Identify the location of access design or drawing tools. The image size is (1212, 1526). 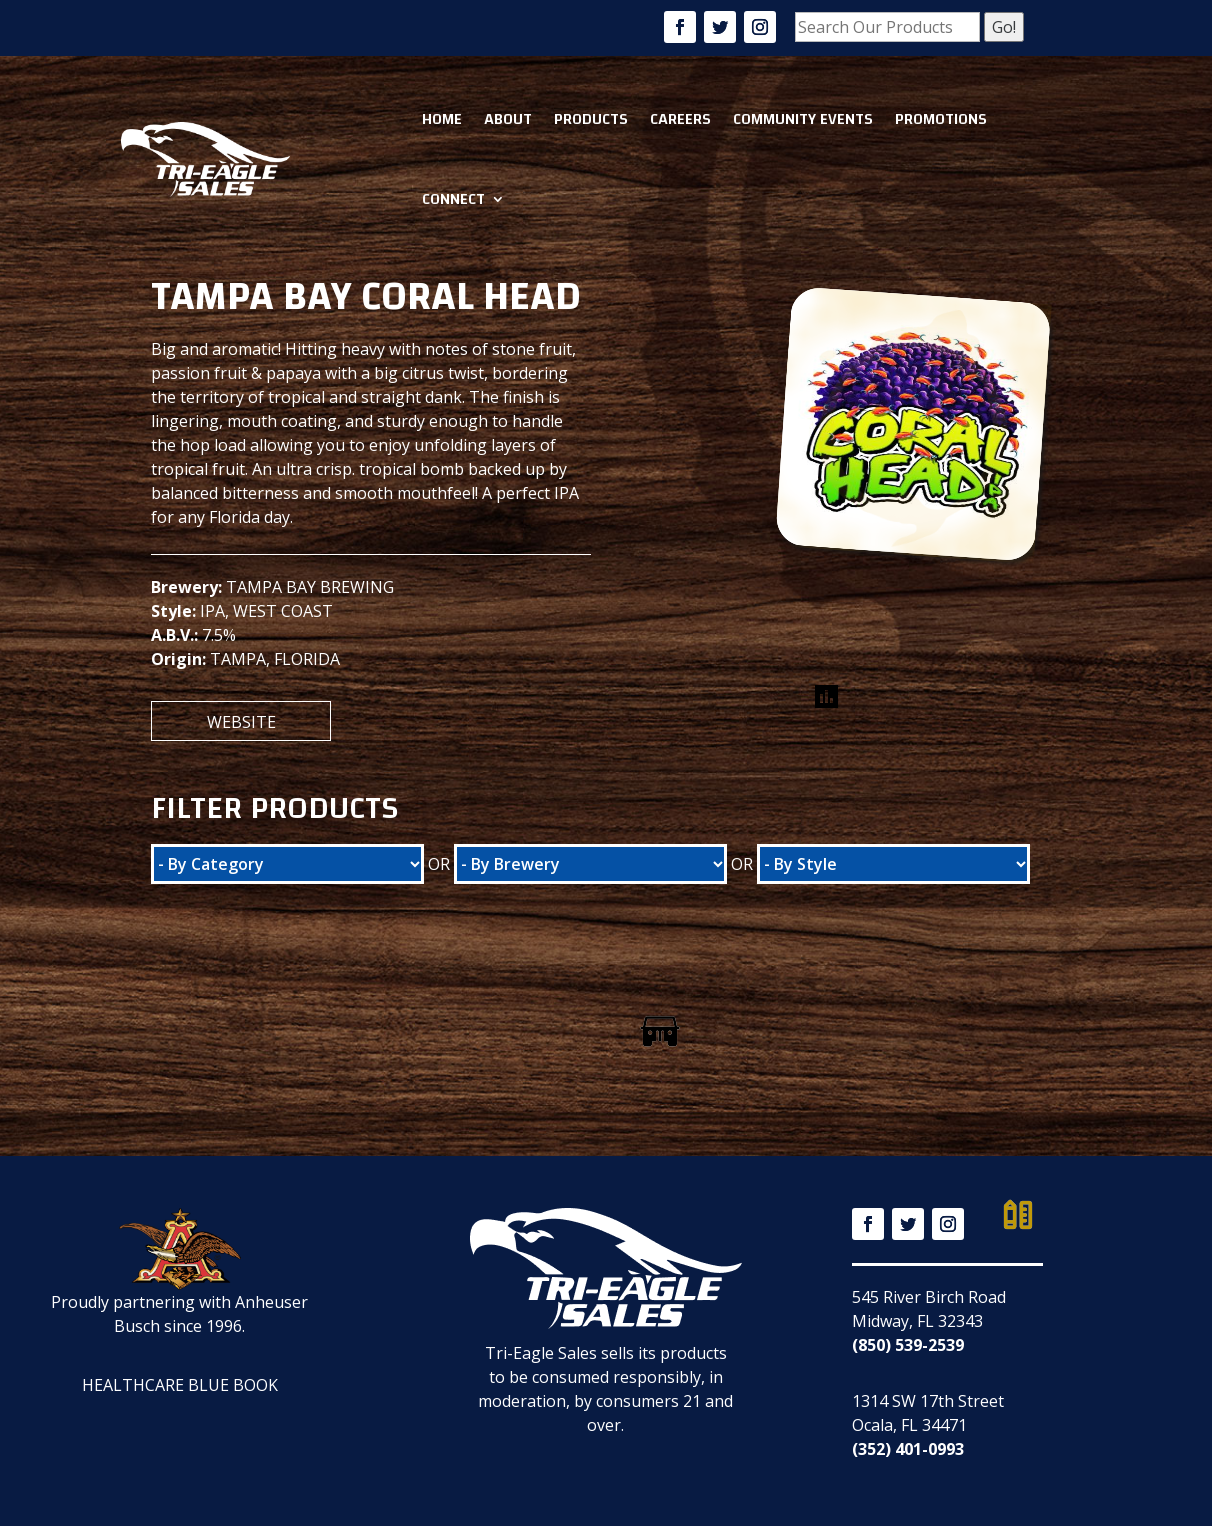
(1018, 1215).